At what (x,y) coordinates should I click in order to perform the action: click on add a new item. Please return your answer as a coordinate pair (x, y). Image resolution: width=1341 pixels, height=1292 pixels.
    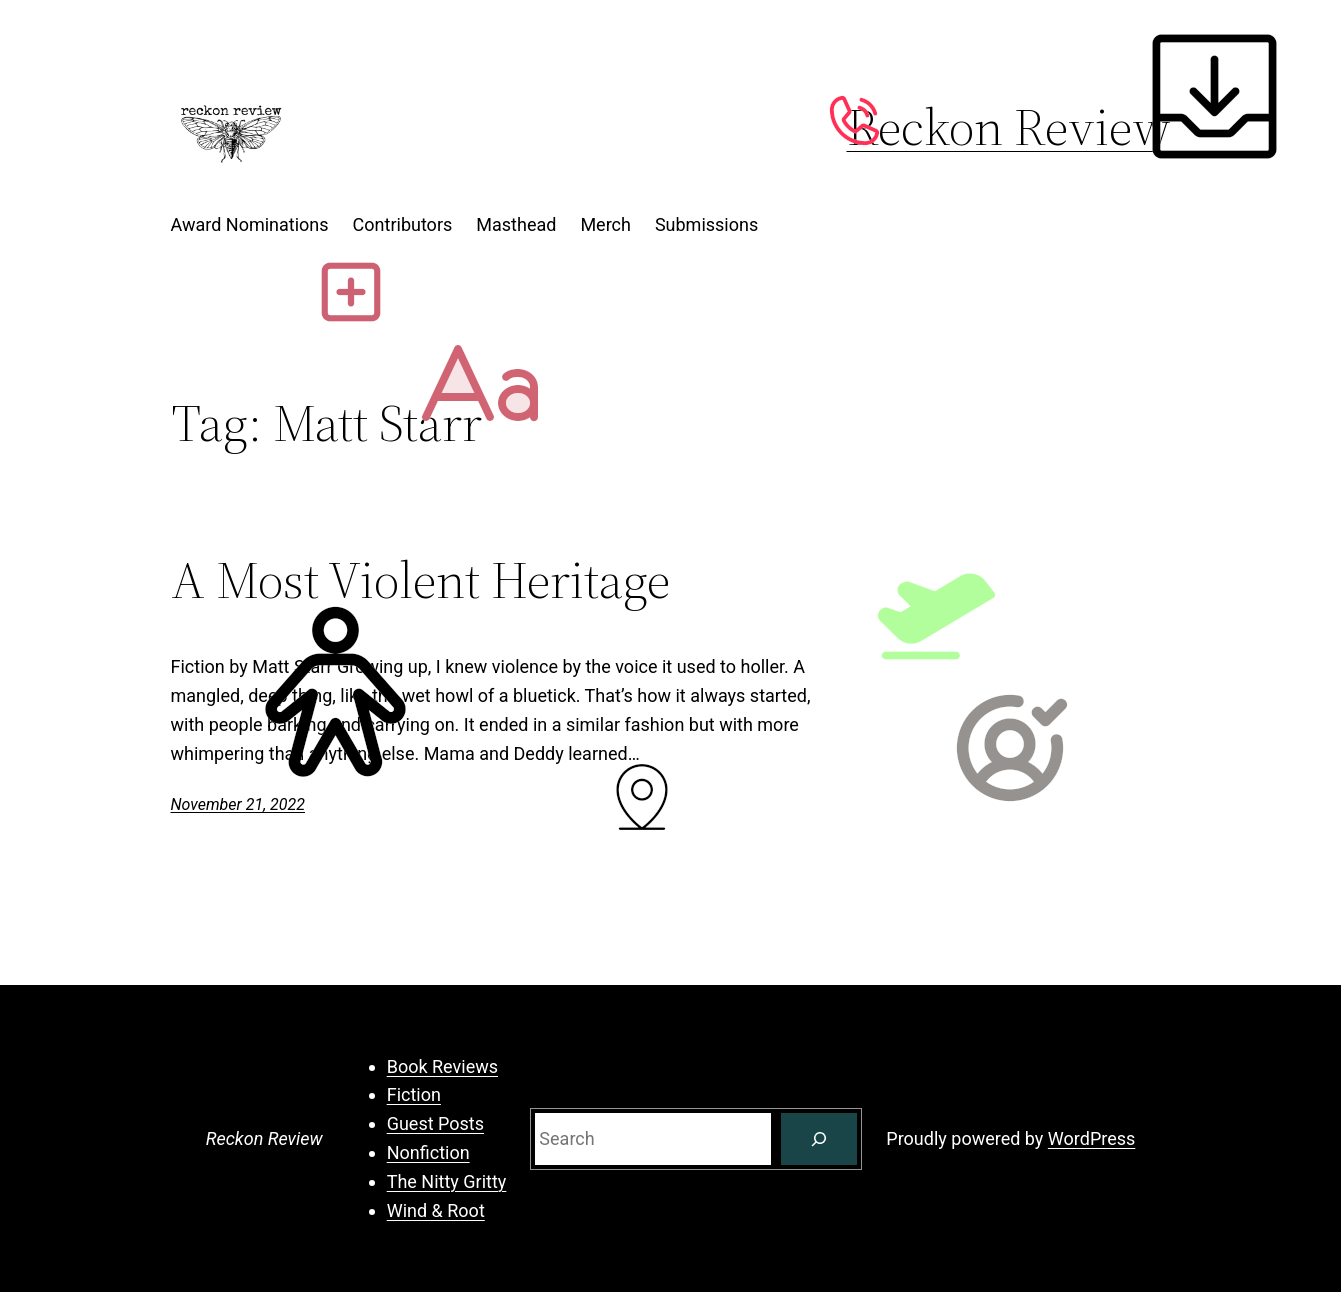
    Looking at the image, I should click on (351, 292).